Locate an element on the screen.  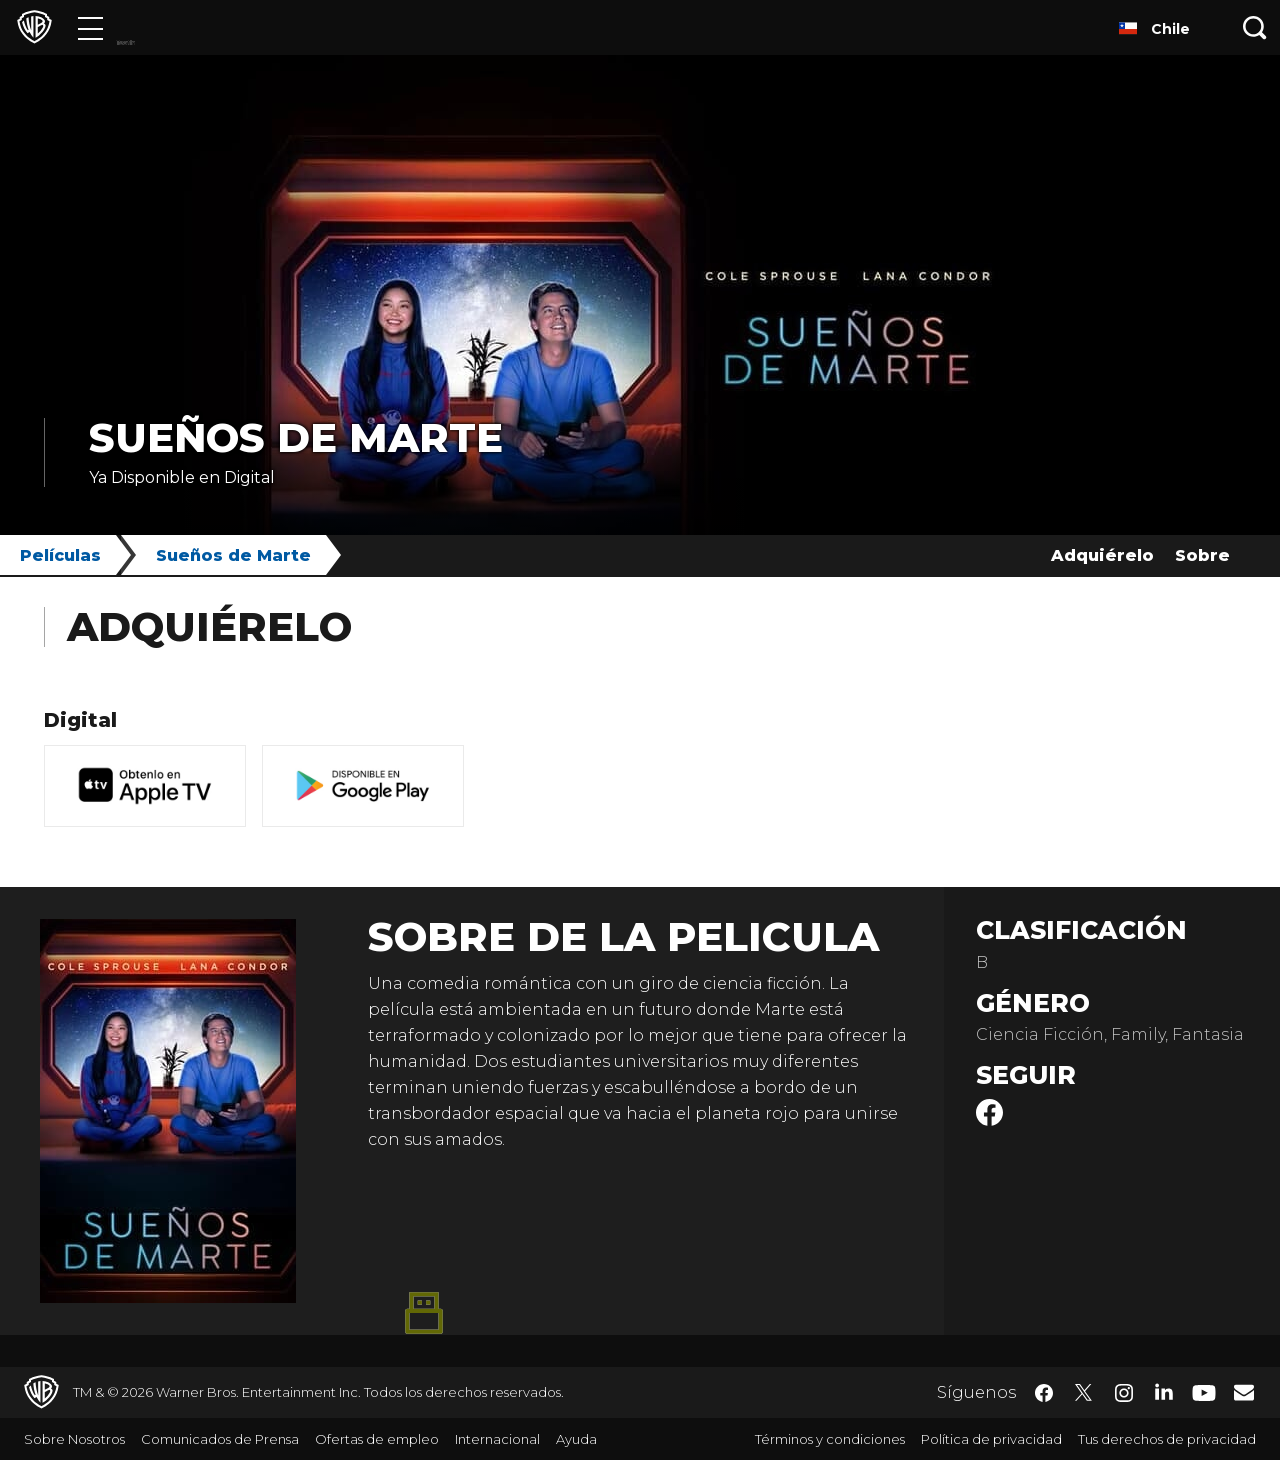
testin app testing platform logo is located at coordinates (125, 42).